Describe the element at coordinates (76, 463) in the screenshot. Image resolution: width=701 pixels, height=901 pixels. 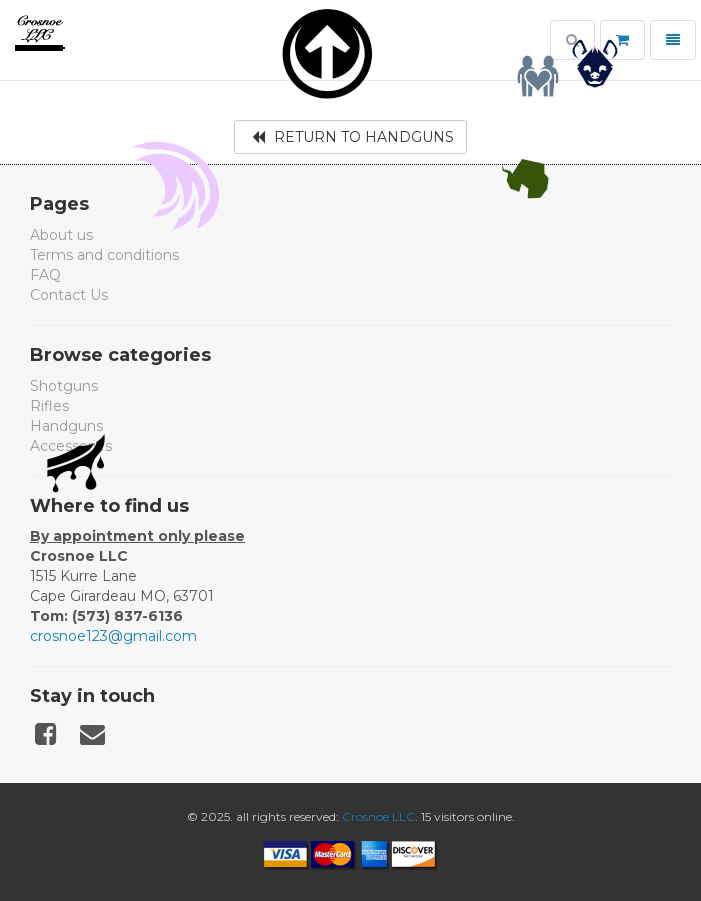
I see `indicates a critical hit or bleeding damage effect` at that location.